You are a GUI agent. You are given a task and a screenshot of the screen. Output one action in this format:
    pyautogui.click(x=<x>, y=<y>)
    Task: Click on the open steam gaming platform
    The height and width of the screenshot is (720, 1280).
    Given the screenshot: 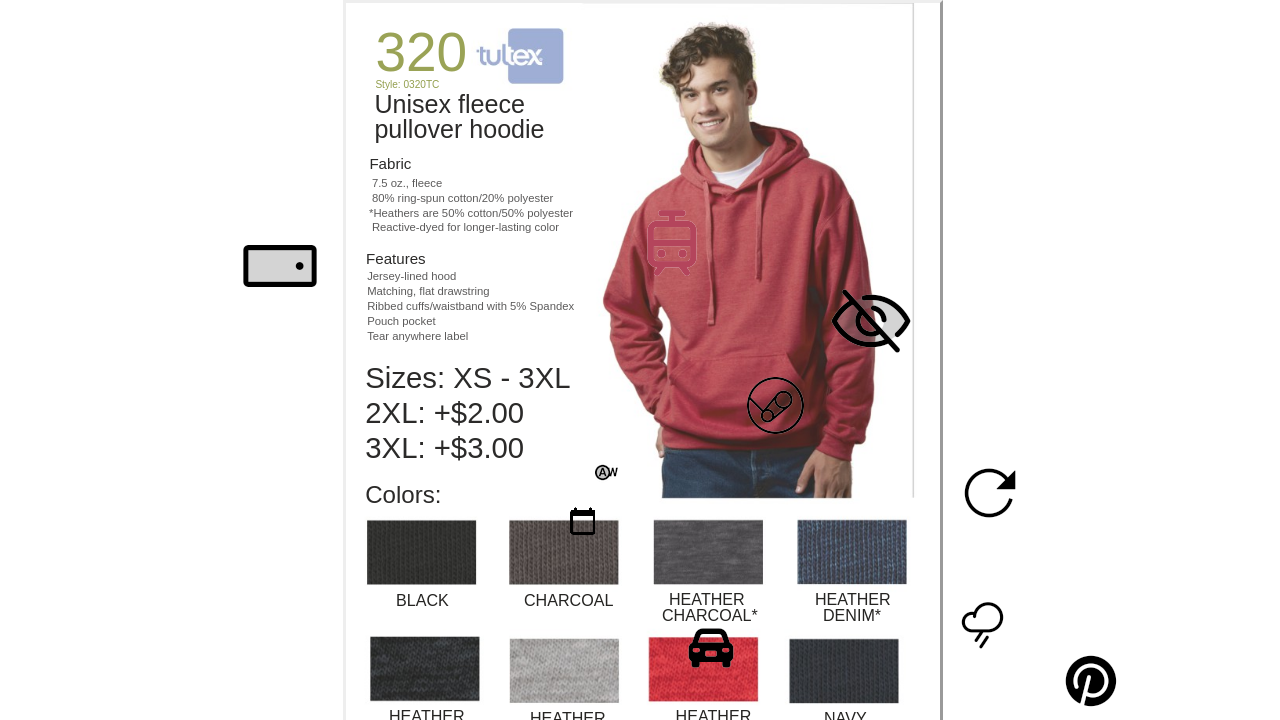 What is the action you would take?
    pyautogui.click(x=775, y=405)
    